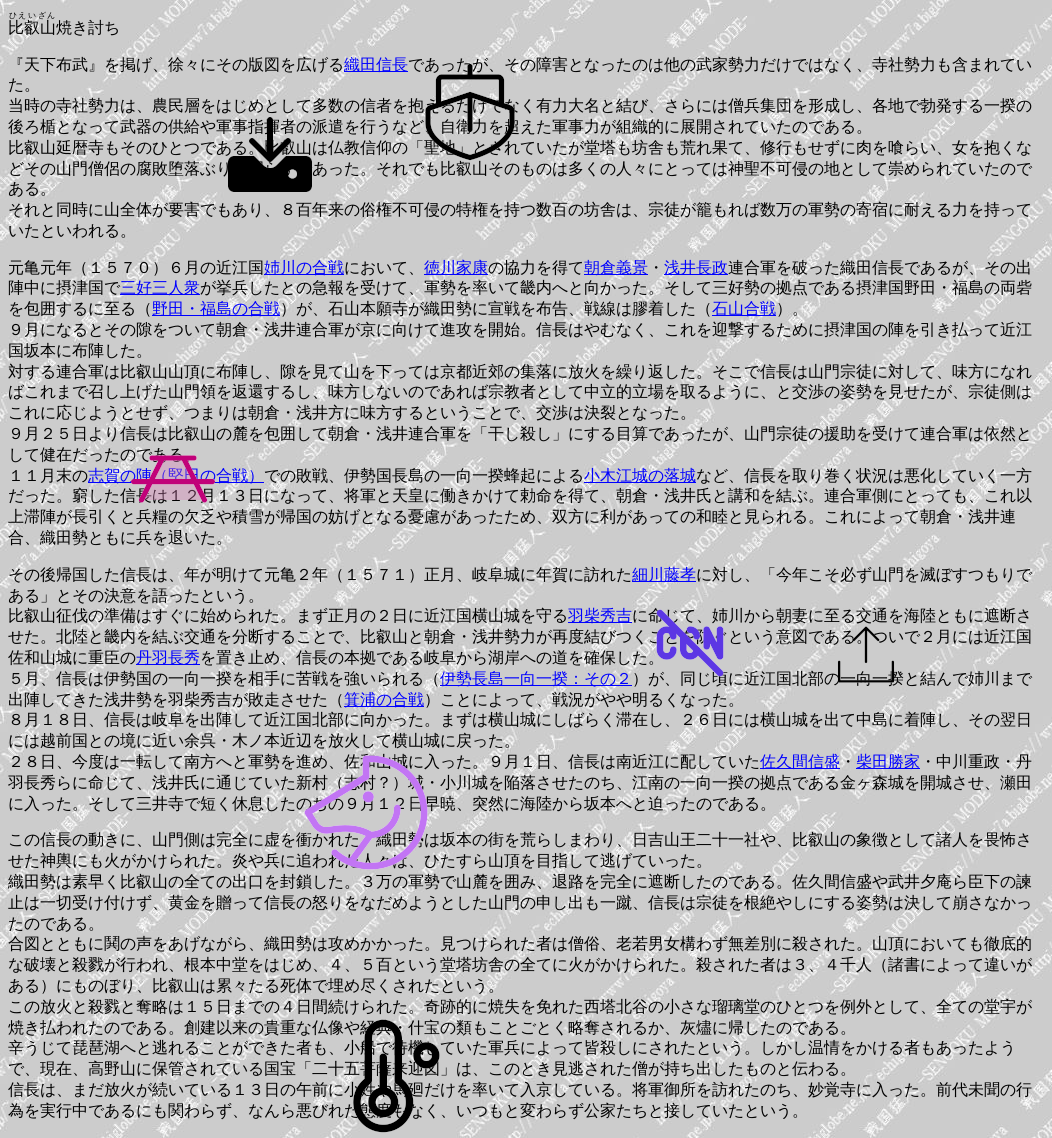  What do you see at coordinates (370, 812) in the screenshot?
I see `access equestrian or horse-related features` at bounding box center [370, 812].